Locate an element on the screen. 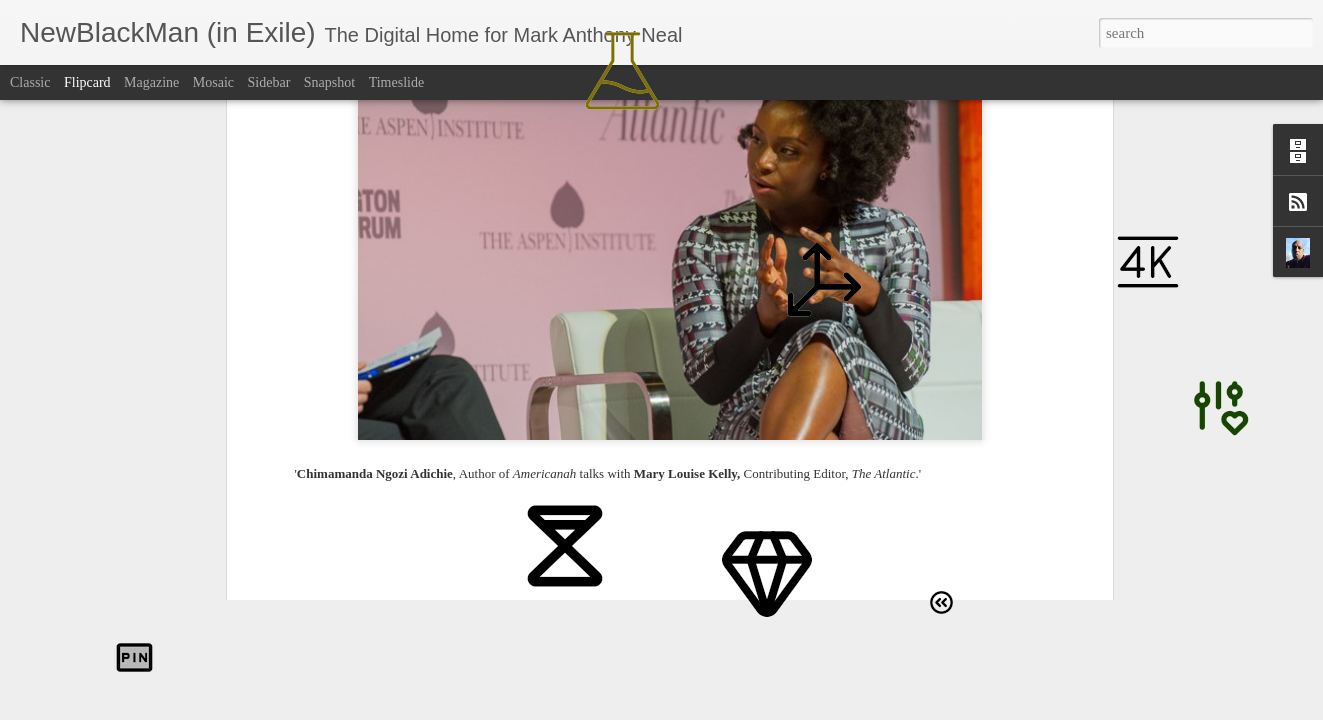  indicates 4K video resolution quality is located at coordinates (1148, 262).